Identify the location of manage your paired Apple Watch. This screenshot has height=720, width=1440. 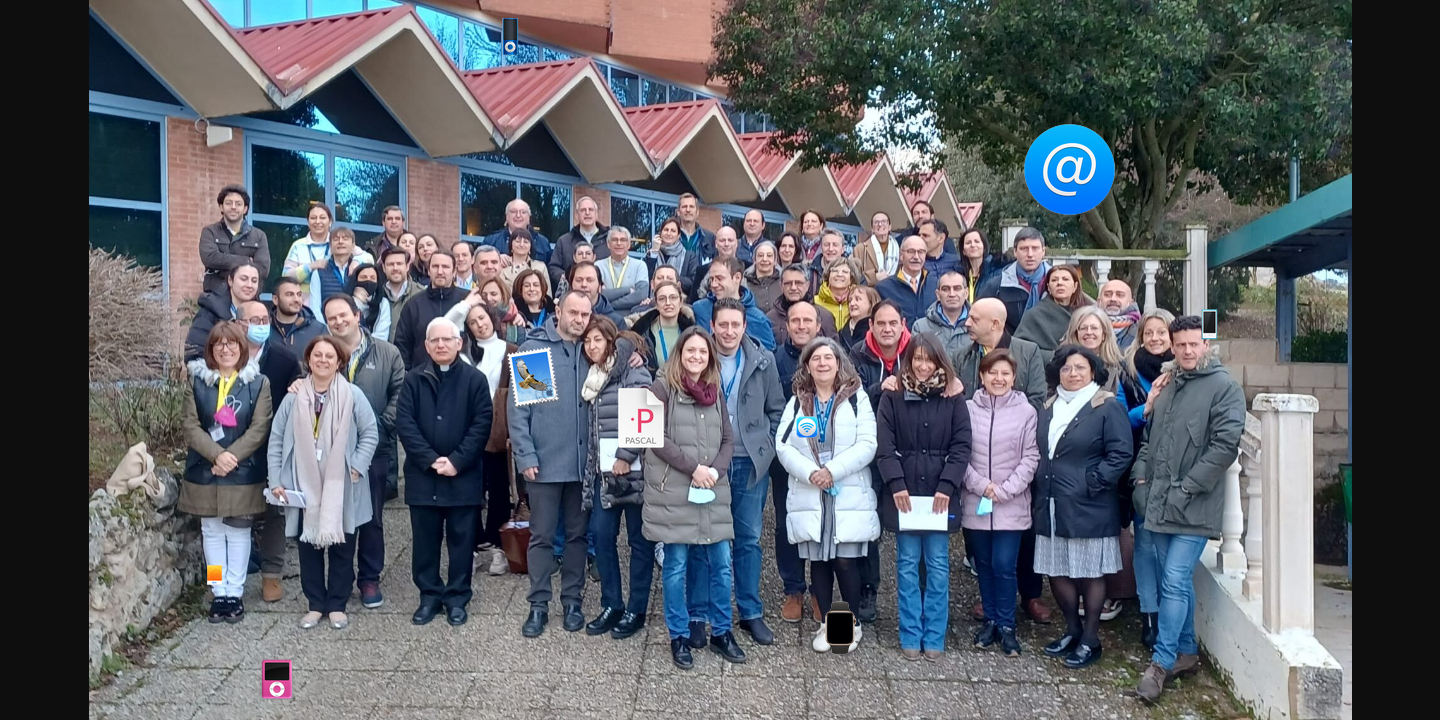
(840, 628).